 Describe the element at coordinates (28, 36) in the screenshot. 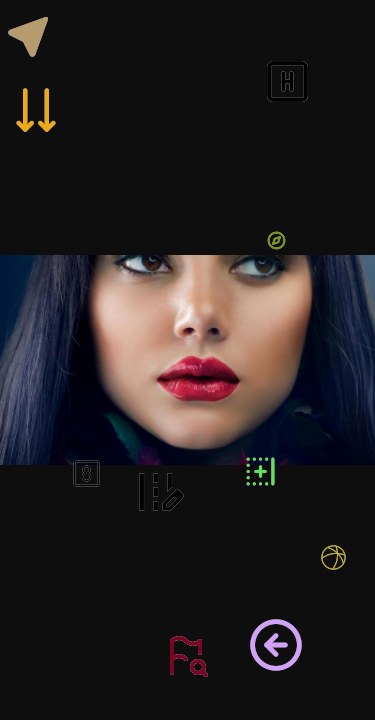

I see `send current location` at that location.